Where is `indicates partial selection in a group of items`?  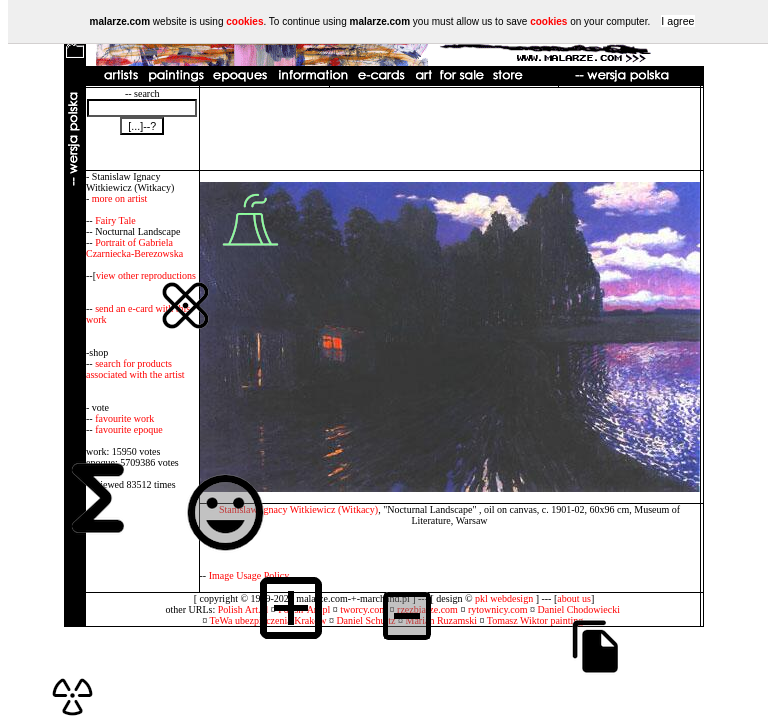 indicates partial selection in a group of items is located at coordinates (407, 616).